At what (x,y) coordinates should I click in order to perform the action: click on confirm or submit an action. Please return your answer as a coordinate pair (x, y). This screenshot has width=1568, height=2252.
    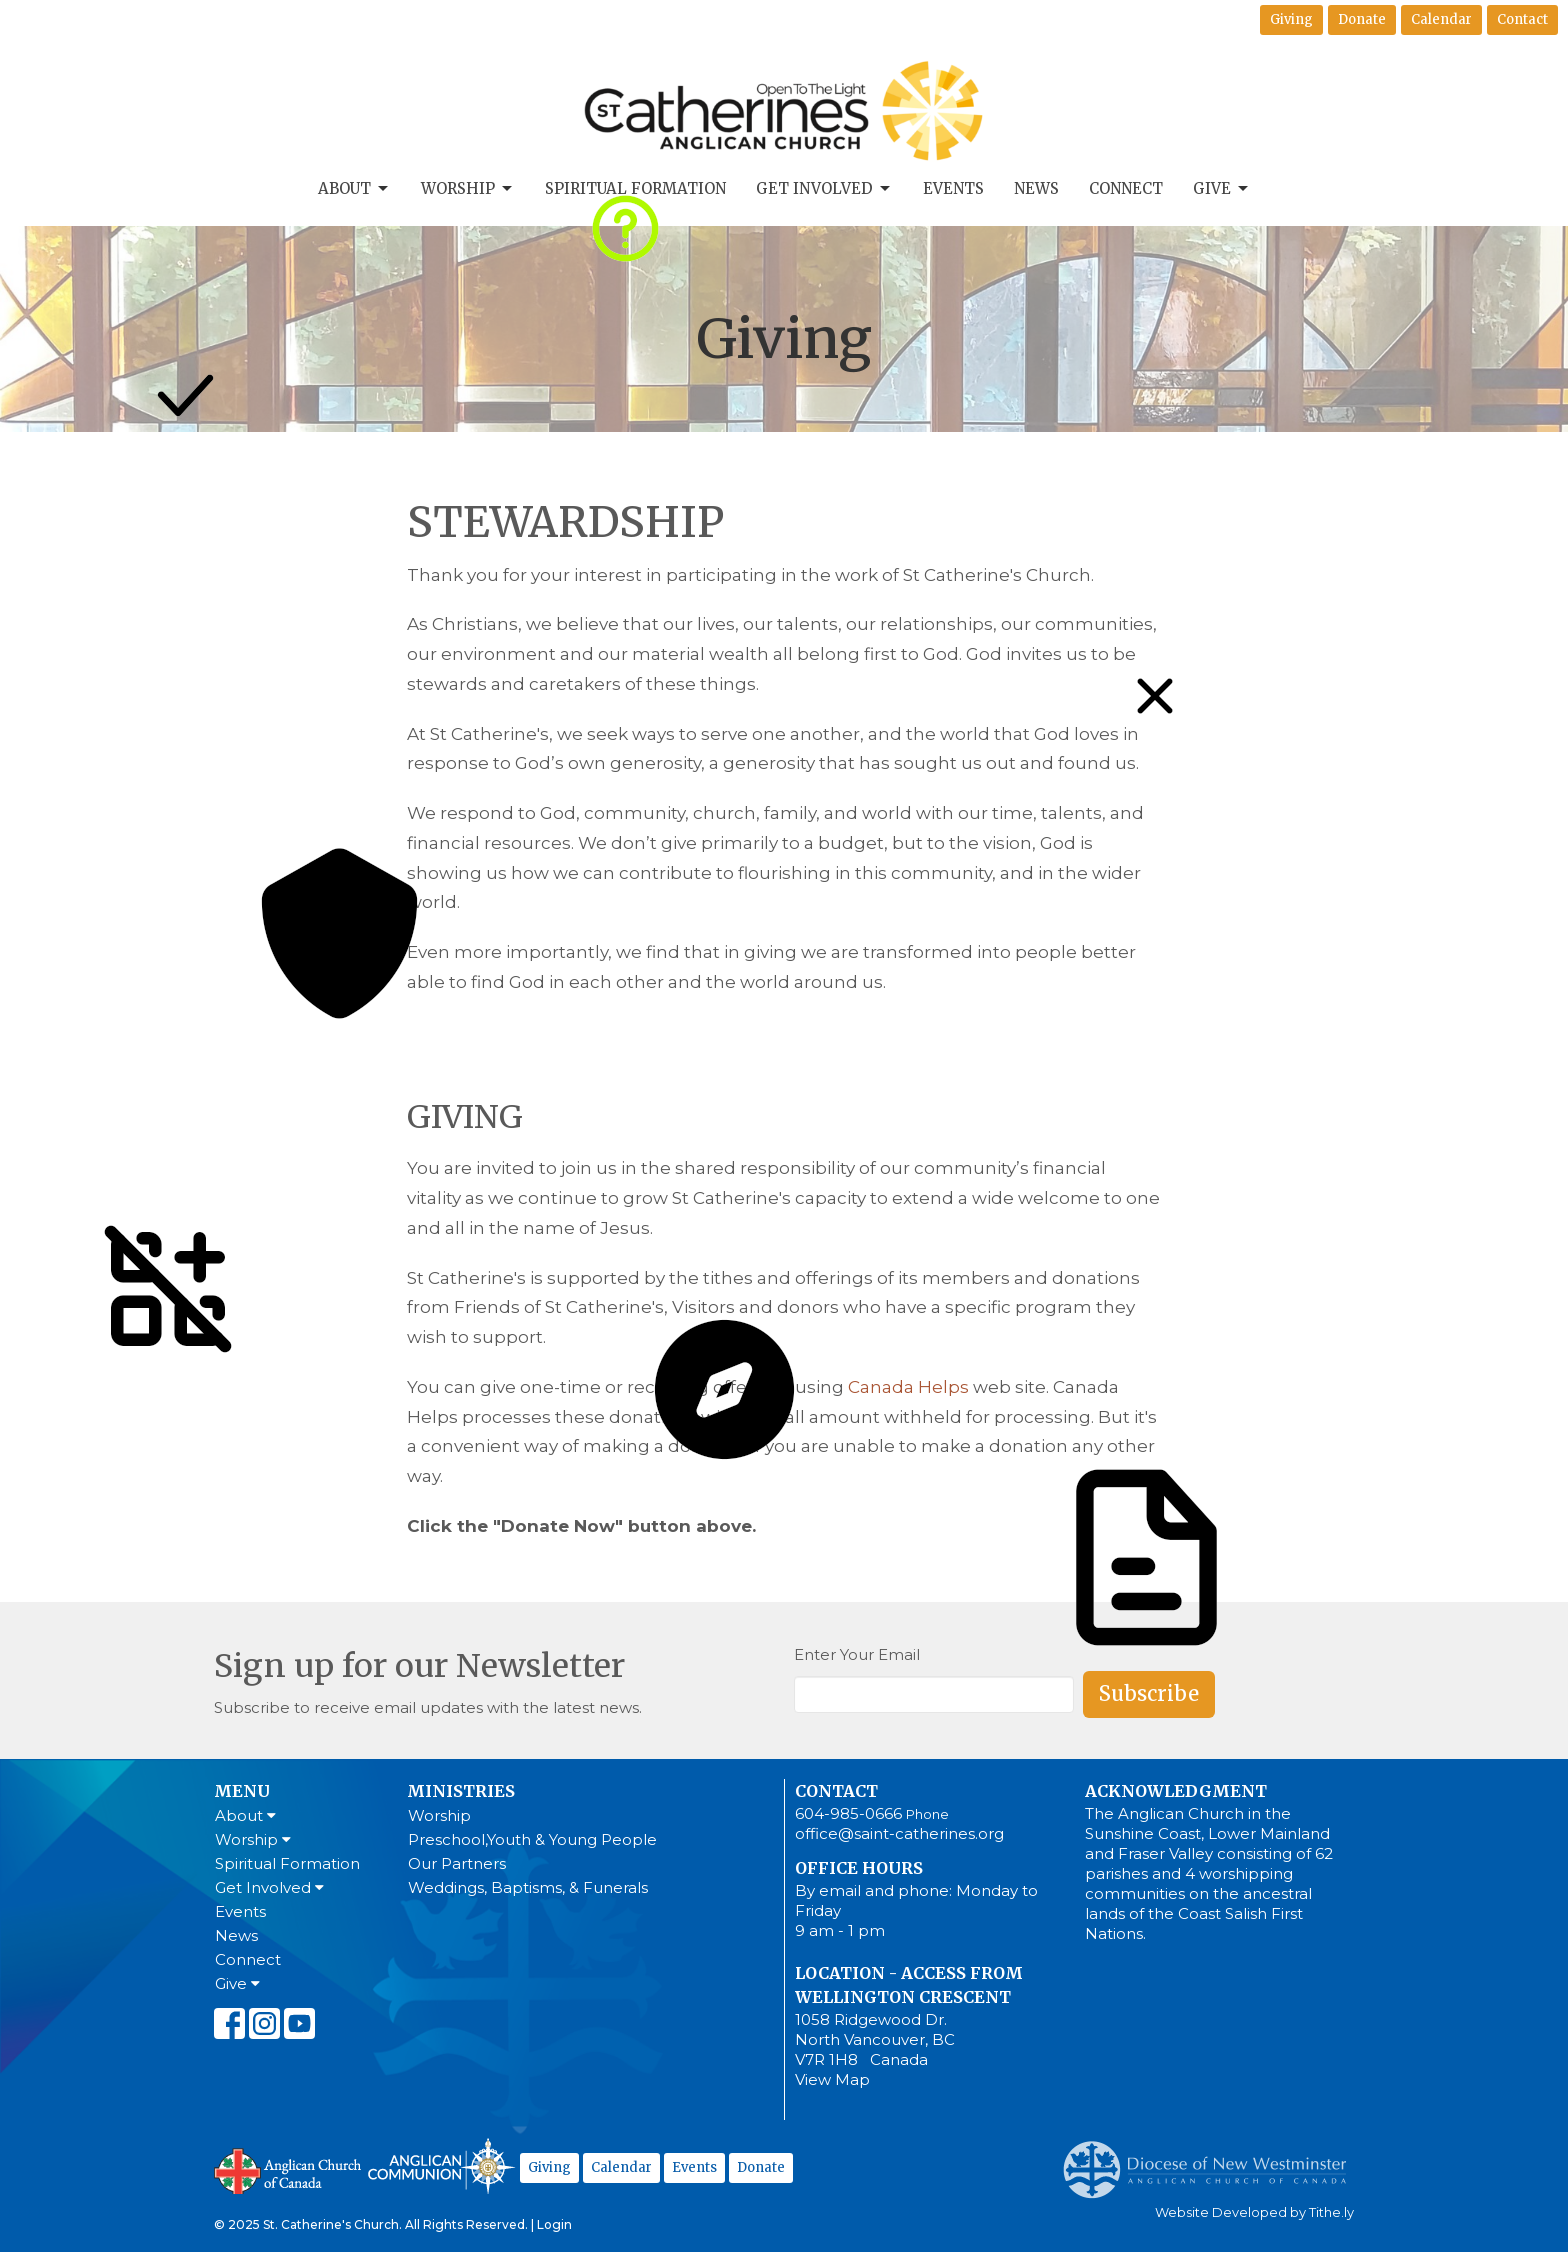
    Looking at the image, I should click on (185, 395).